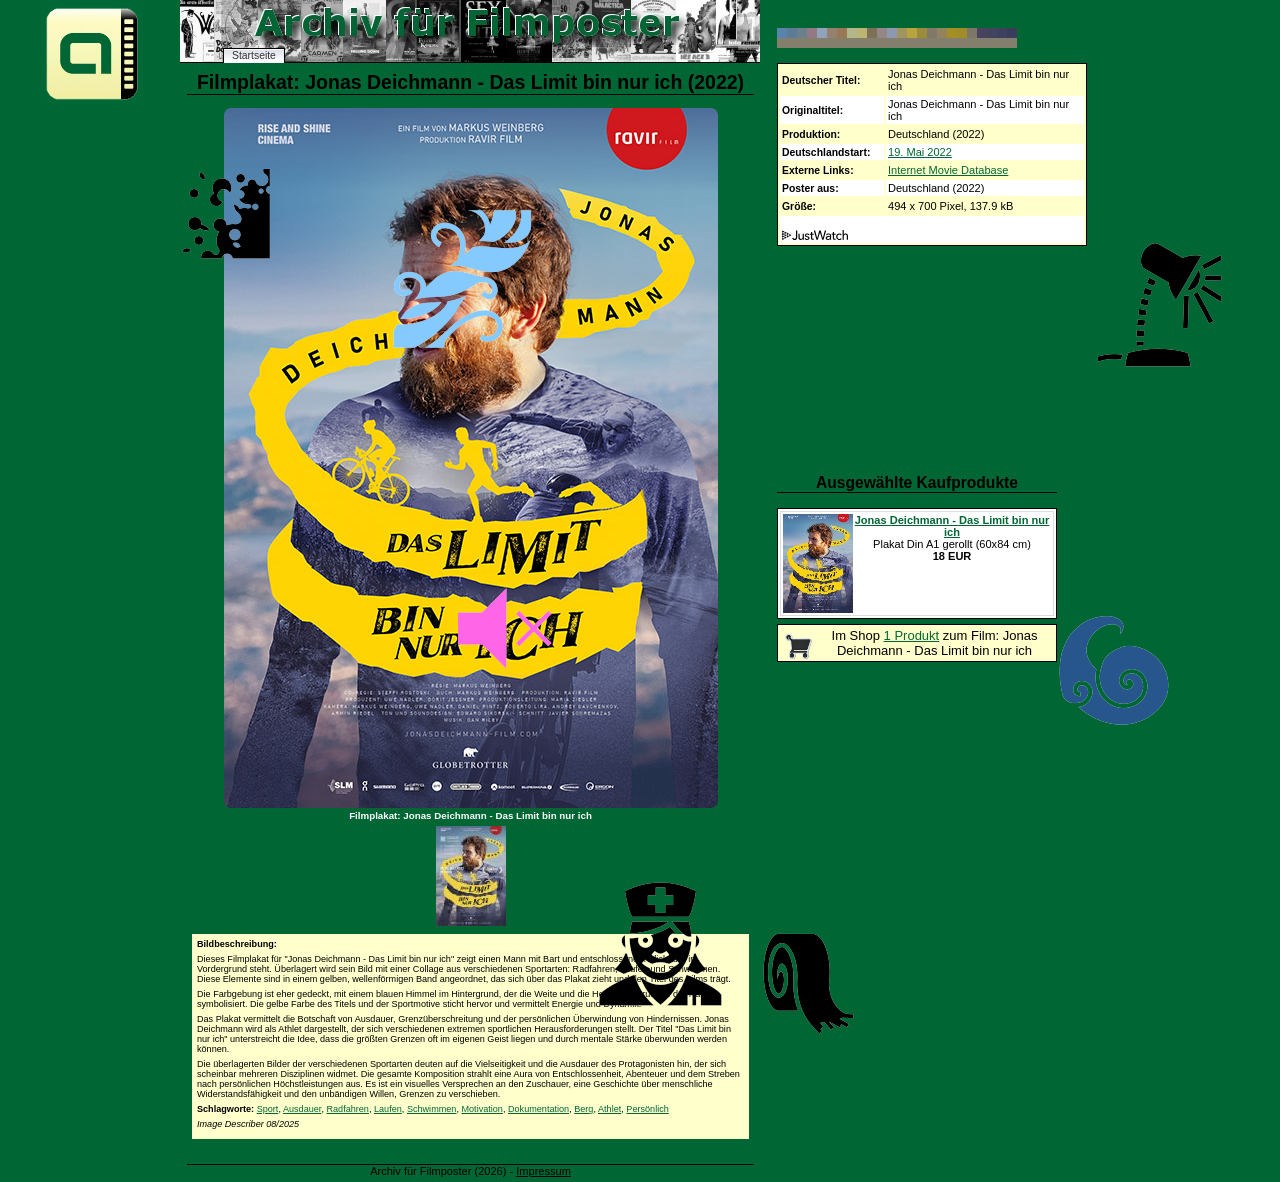  I want to click on access healthcare or medical services, so click(660, 944).